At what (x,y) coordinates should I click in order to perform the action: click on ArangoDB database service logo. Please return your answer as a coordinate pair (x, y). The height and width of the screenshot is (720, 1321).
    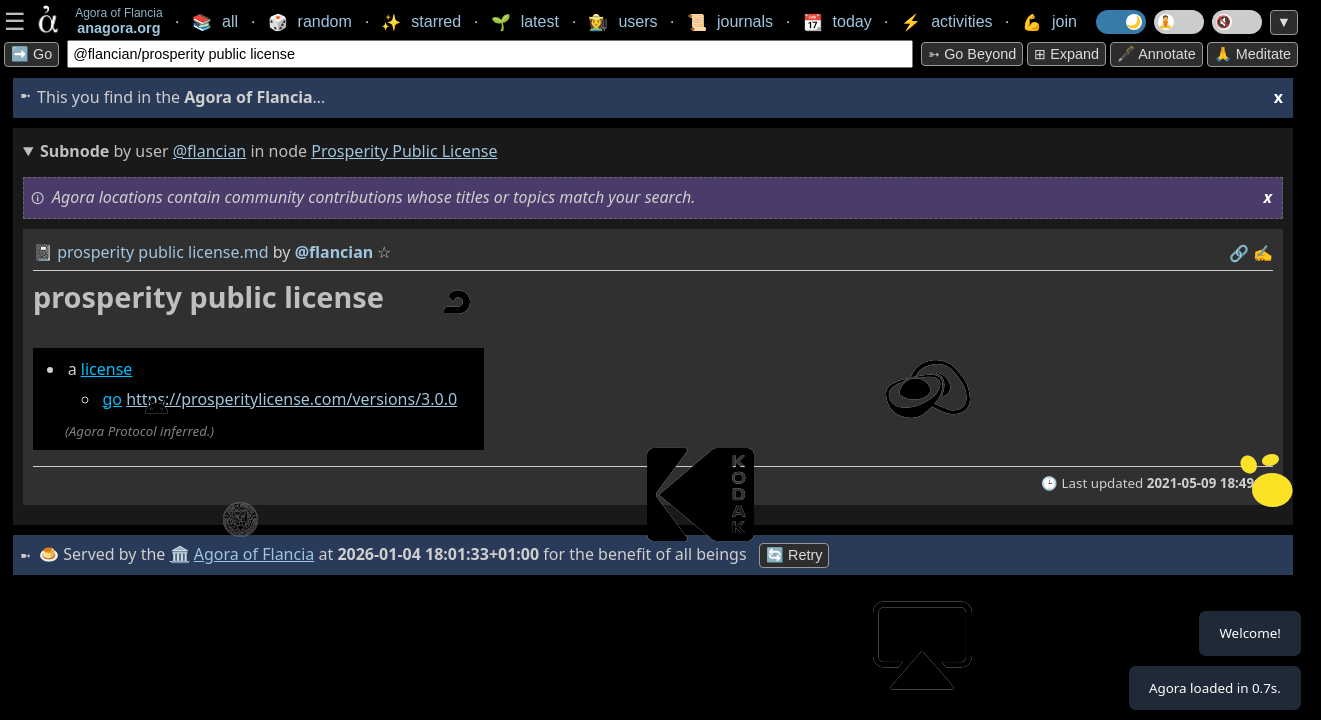
    Looking at the image, I should click on (928, 389).